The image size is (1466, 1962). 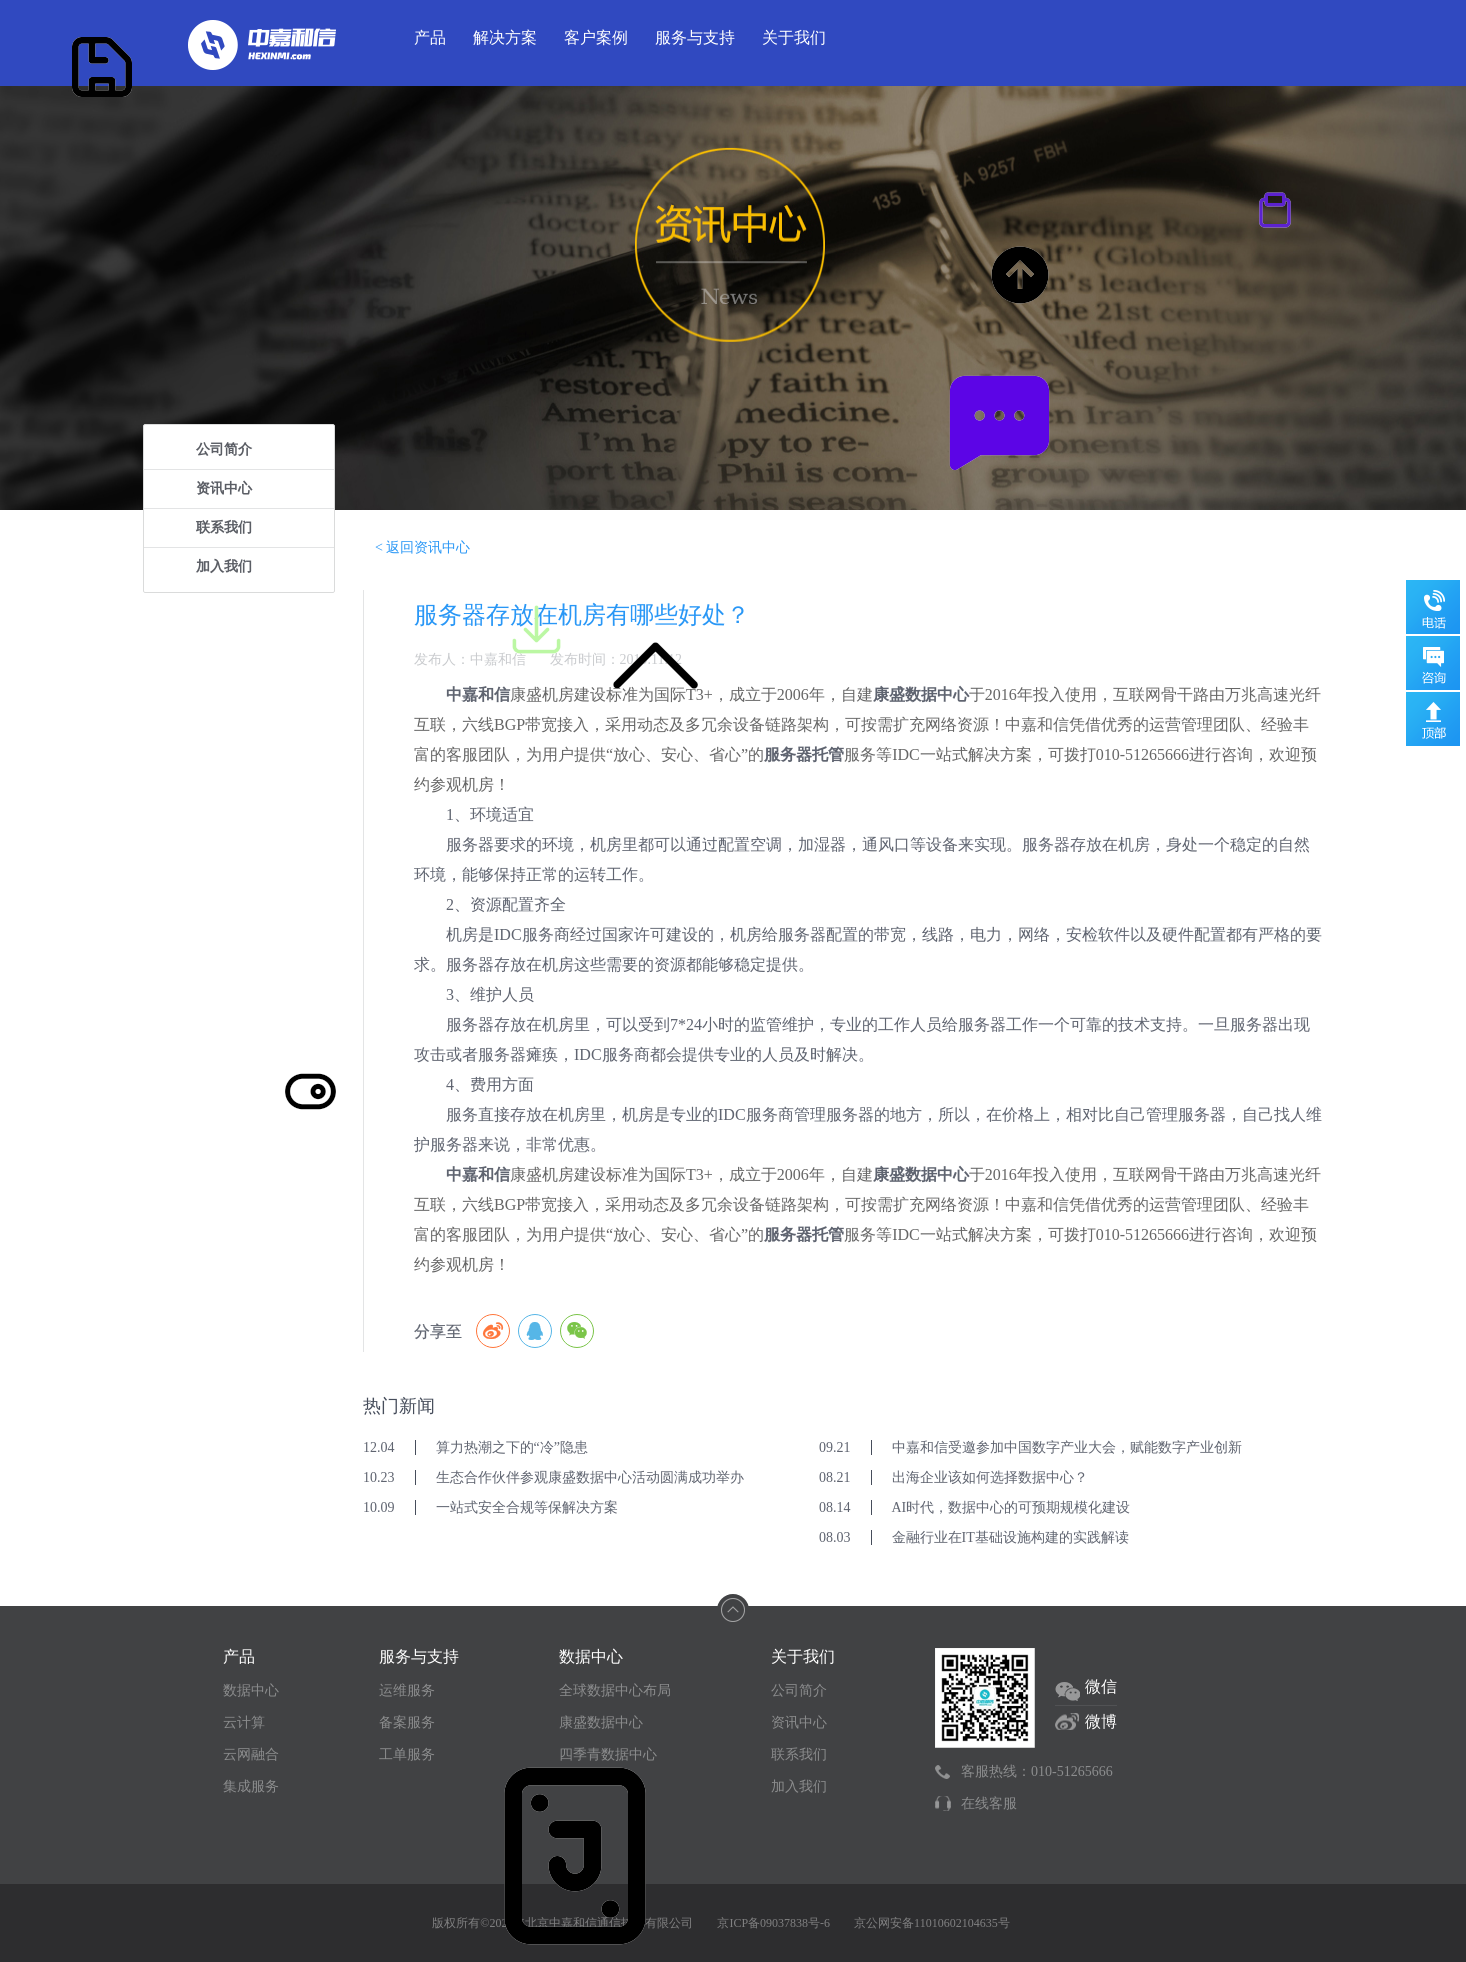 I want to click on toggle switch in the on position, so click(x=310, y=1091).